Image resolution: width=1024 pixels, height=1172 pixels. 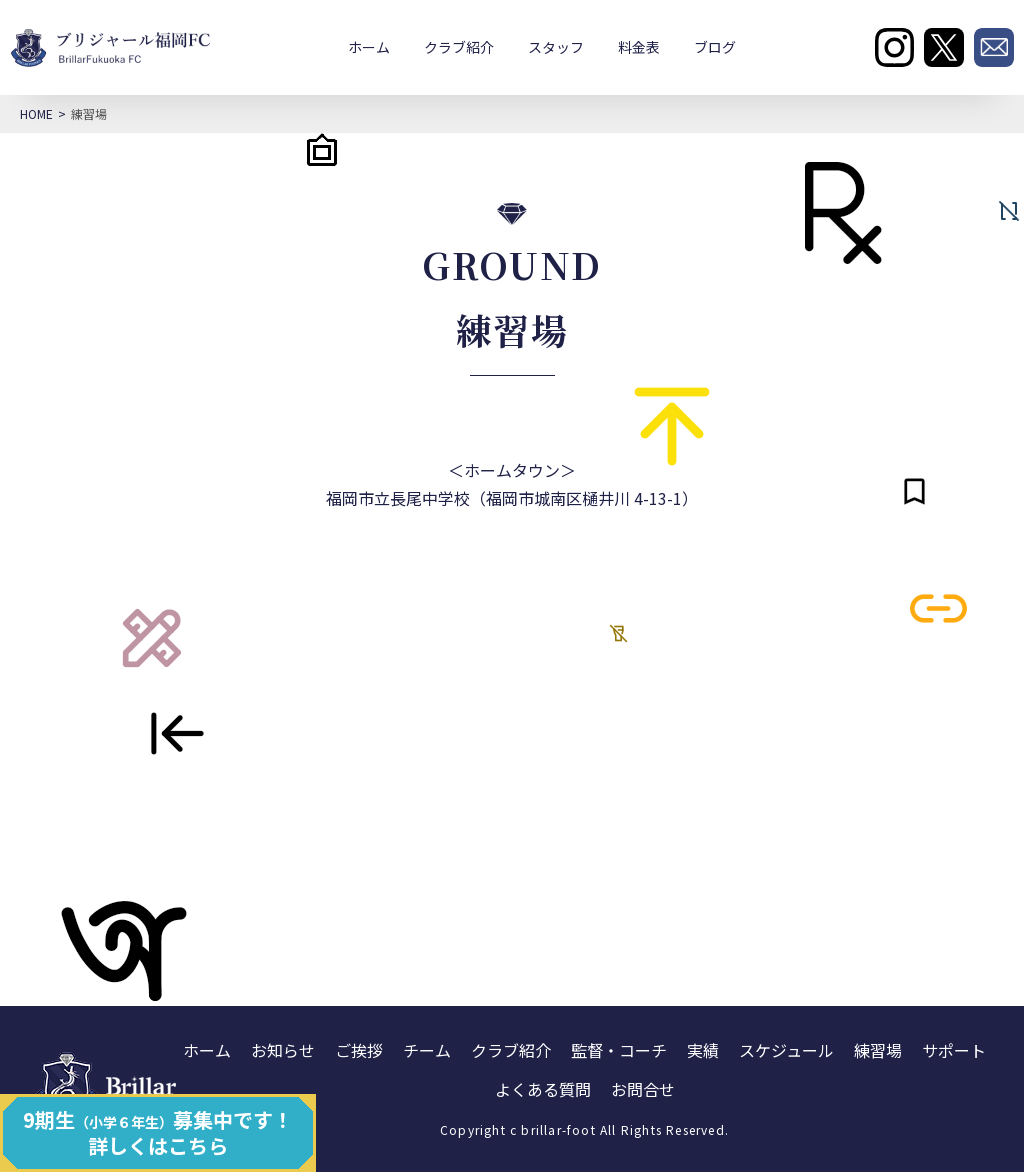 I want to click on view prescription details, so click(x=839, y=213).